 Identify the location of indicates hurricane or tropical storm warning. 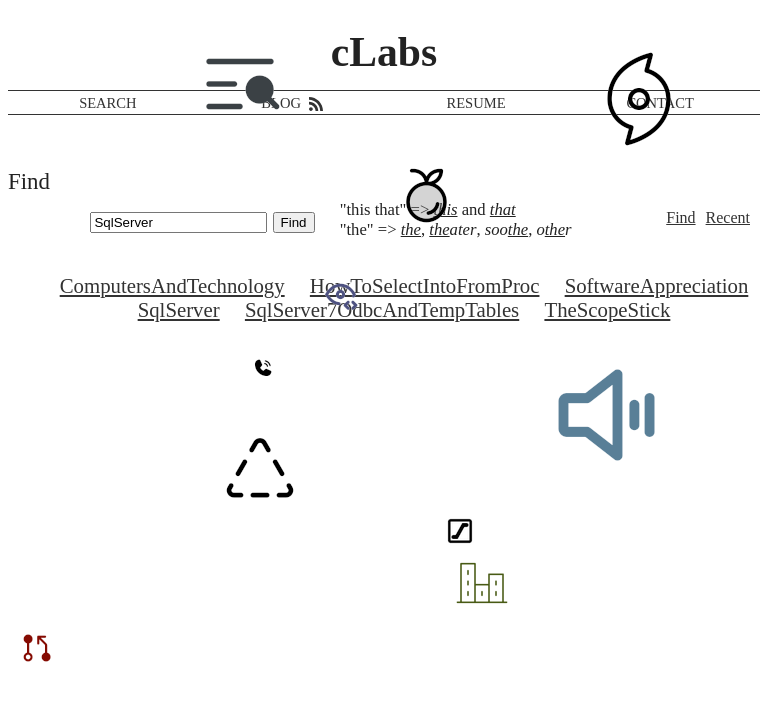
(639, 99).